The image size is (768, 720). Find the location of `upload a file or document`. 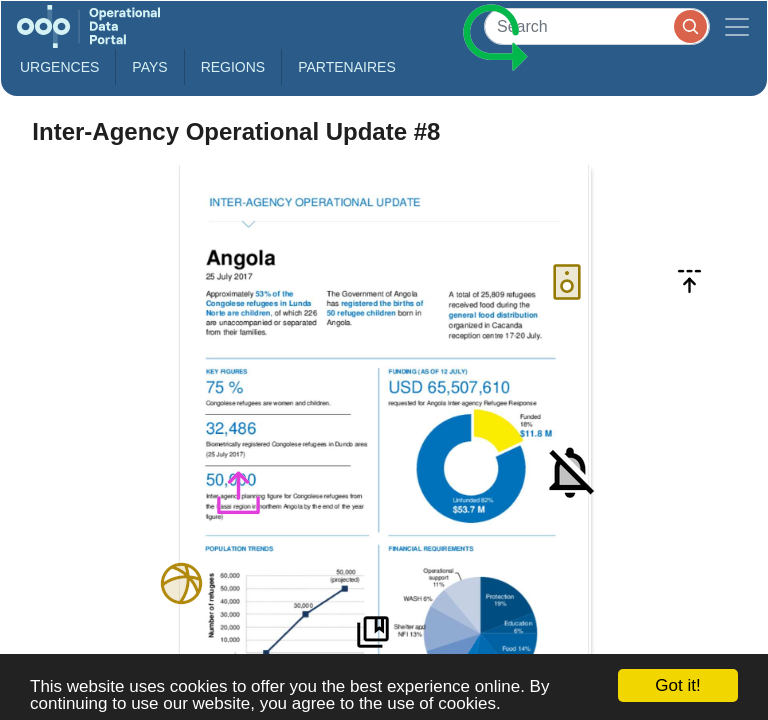

upload a file or document is located at coordinates (238, 494).